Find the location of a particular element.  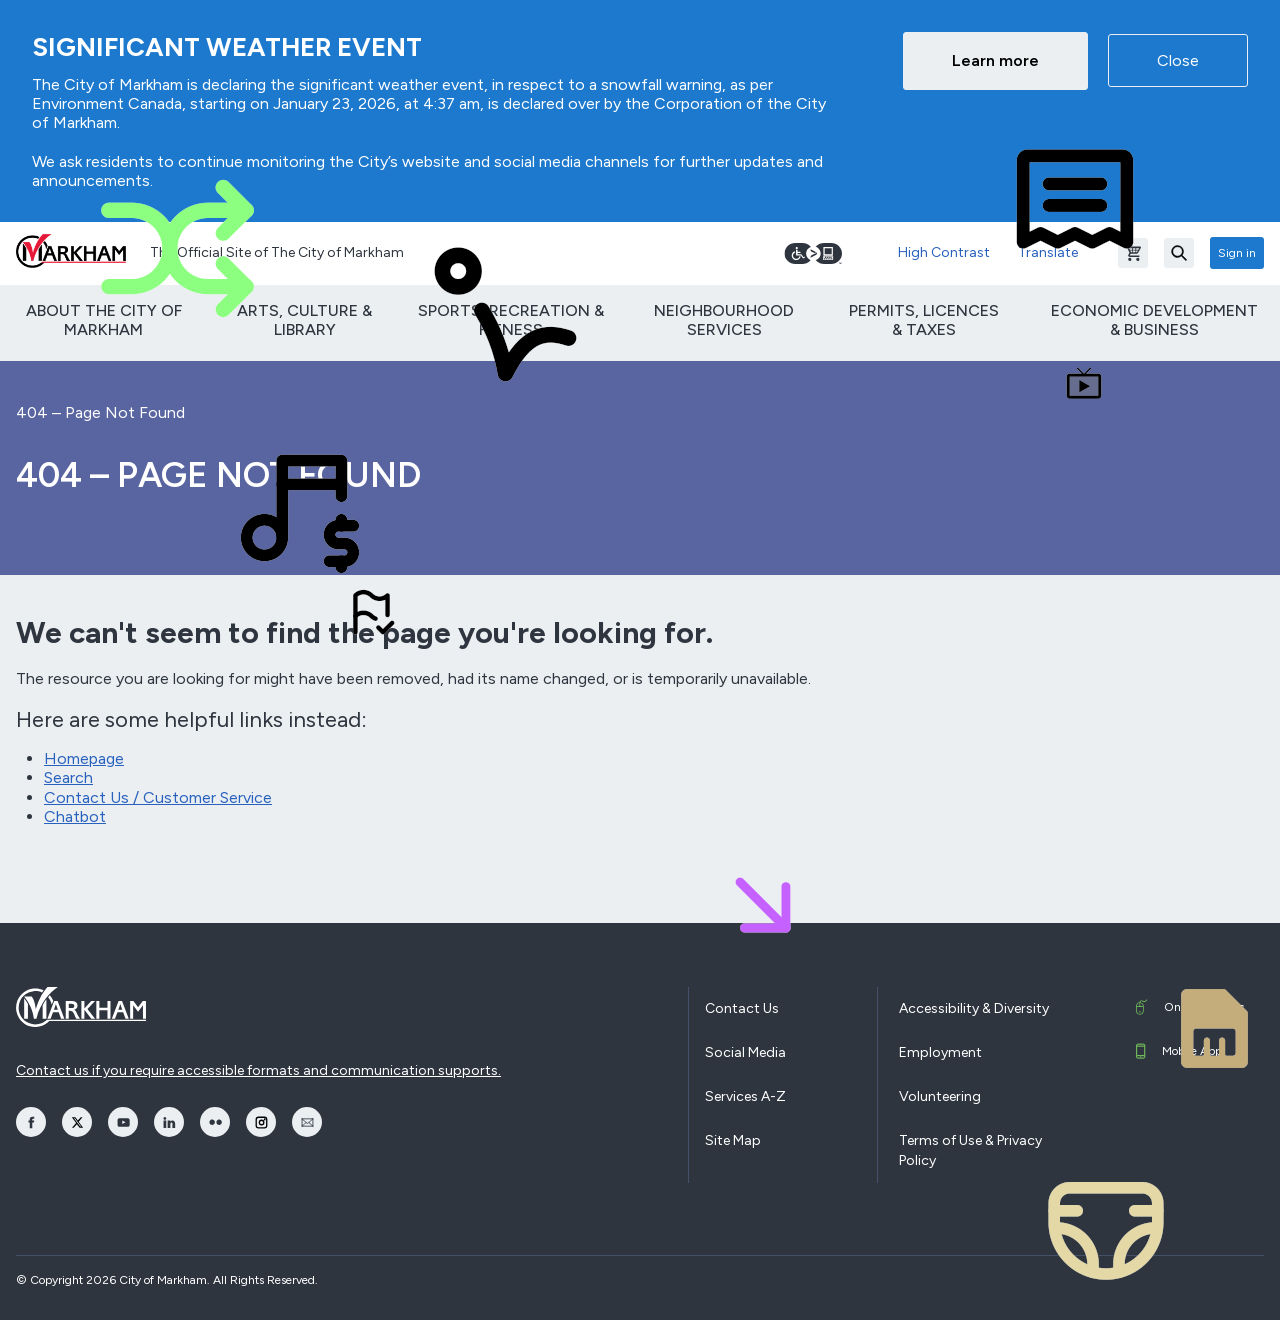

watch live television or streaming content is located at coordinates (1084, 383).